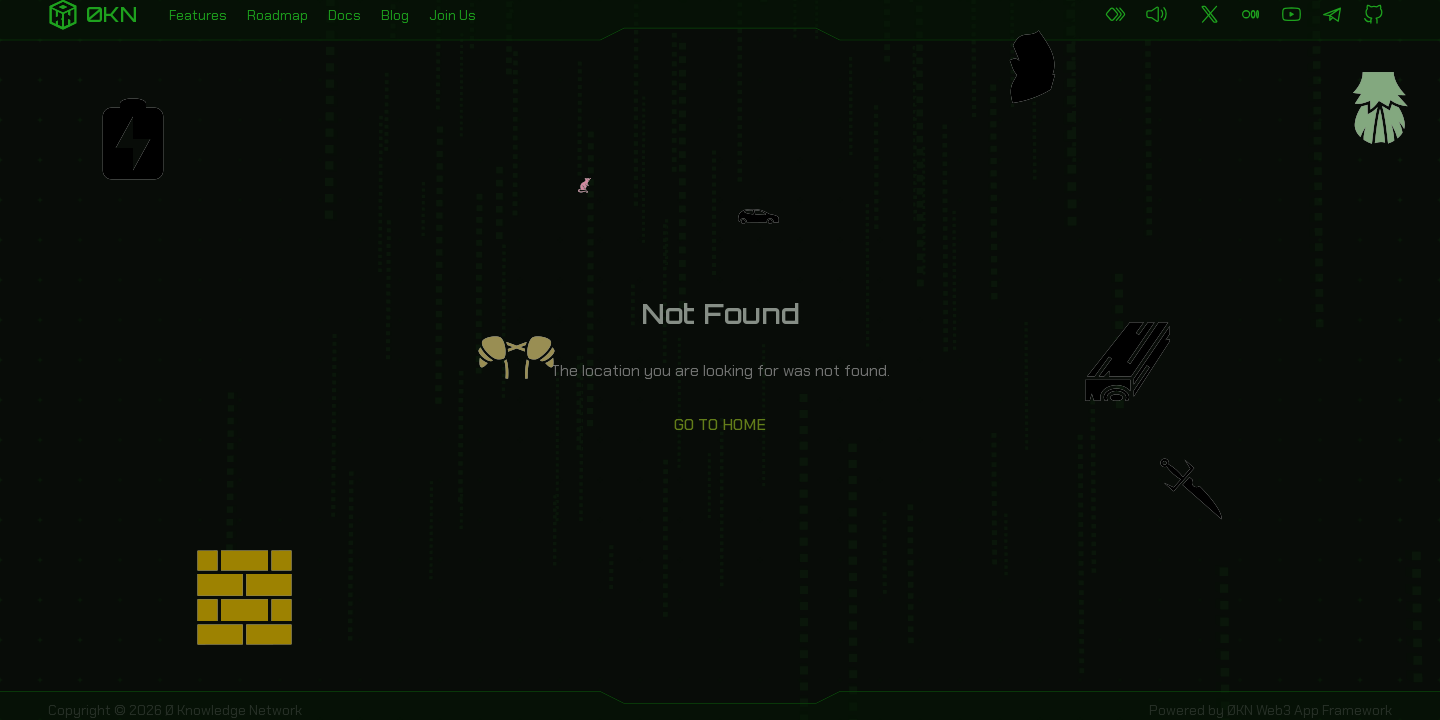 Image resolution: width=1440 pixels, height=720 pixels. Describe the element at coordinates (516, 357) in the screenshot. I see `equip shoulder armor to your character` at that location.